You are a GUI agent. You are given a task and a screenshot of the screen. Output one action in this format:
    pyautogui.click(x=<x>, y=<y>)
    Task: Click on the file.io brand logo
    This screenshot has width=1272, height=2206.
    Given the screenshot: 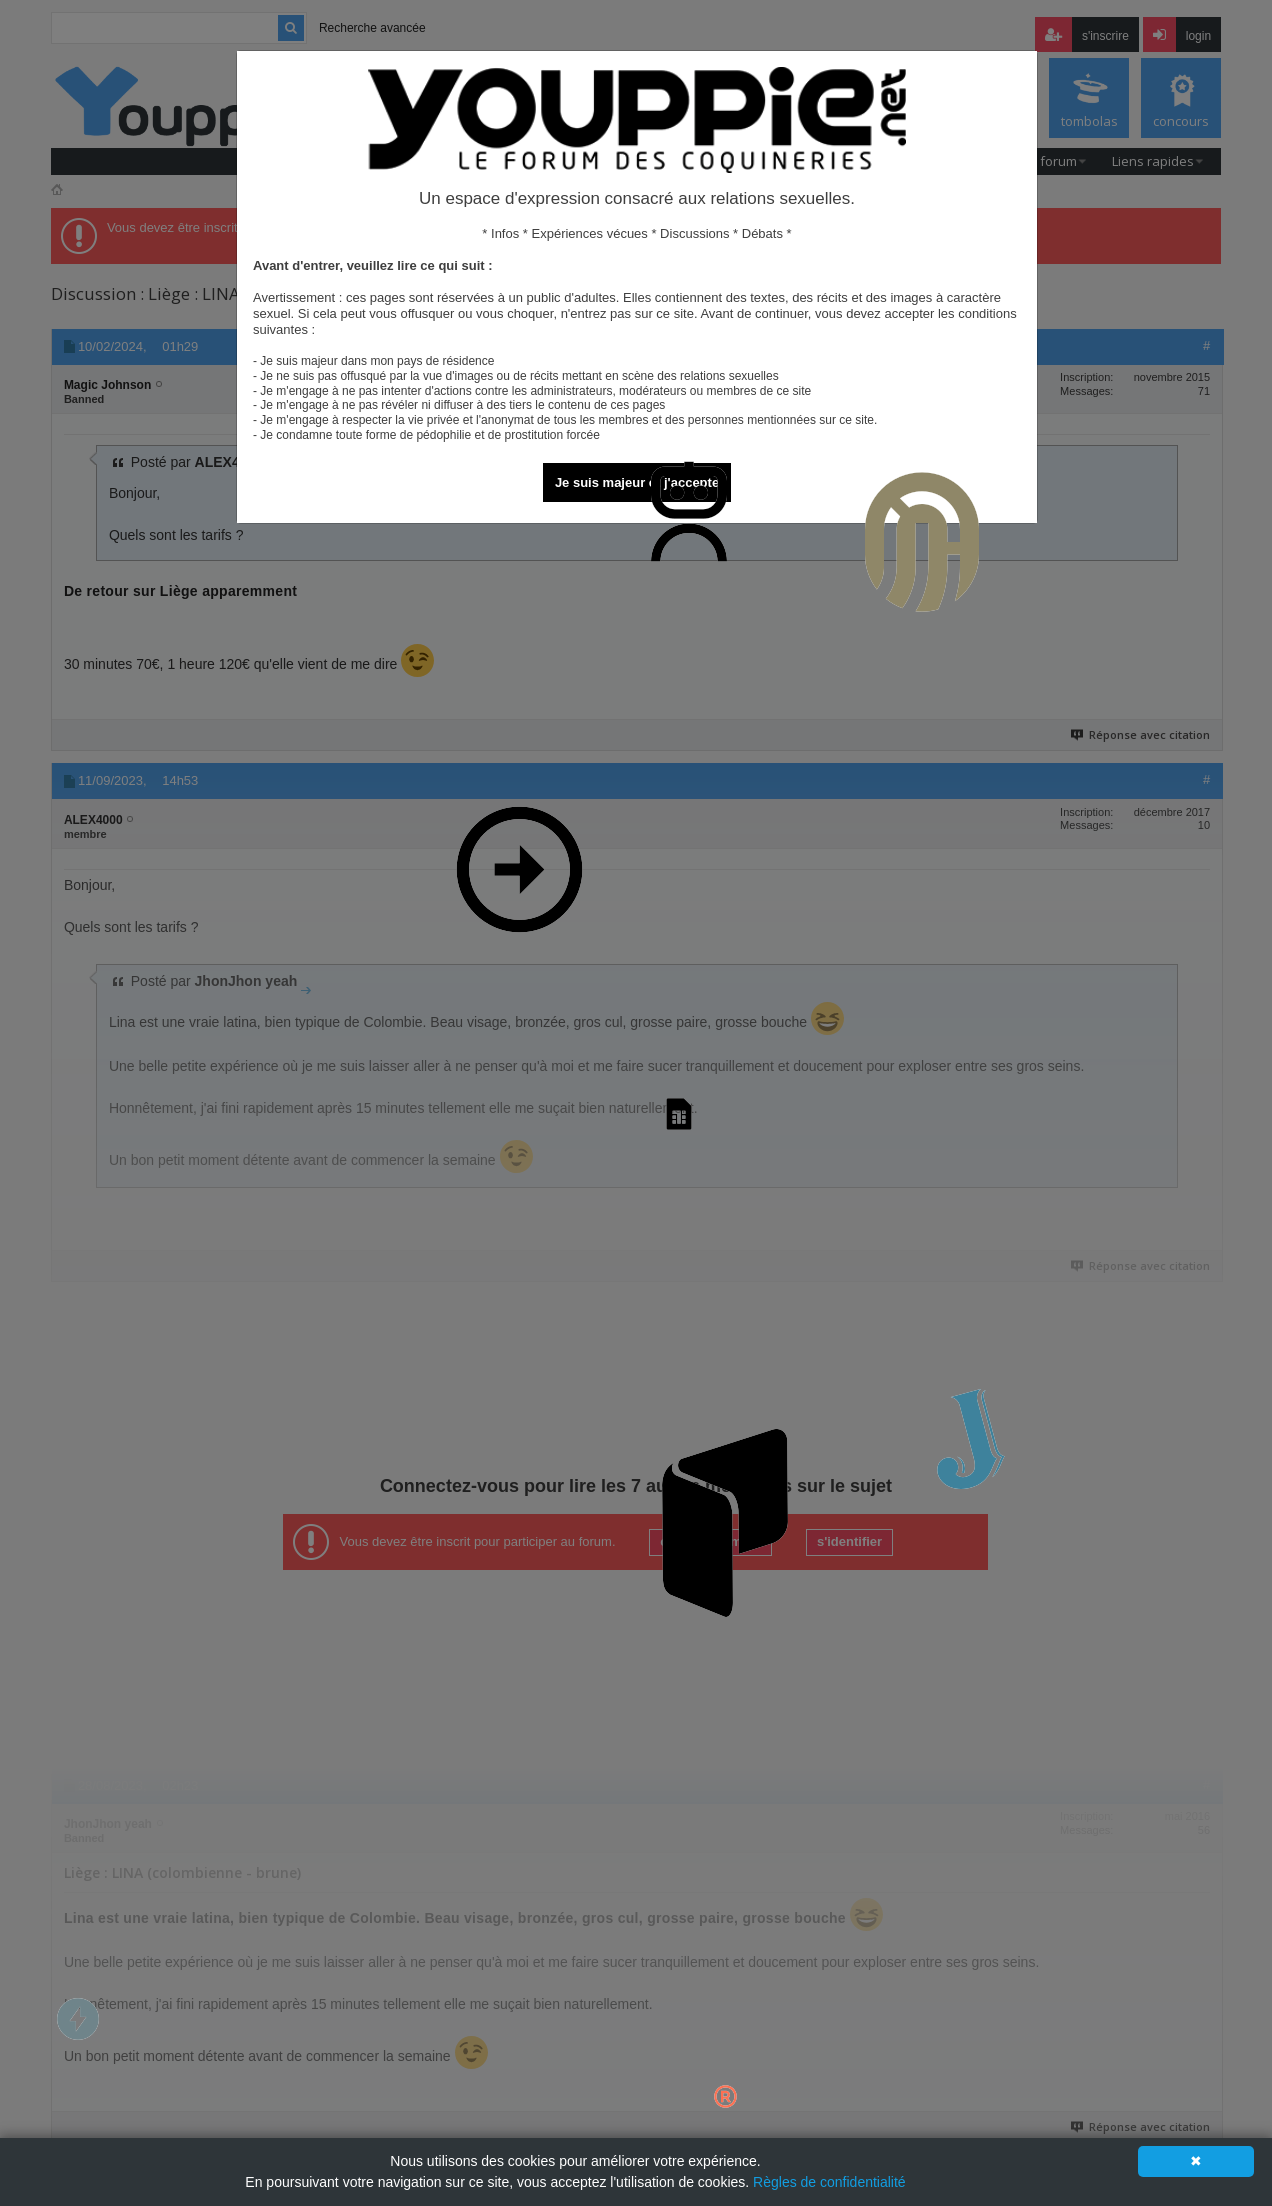 What is the action you would take?
    pyautogui.click(x=725, y=1523)
    